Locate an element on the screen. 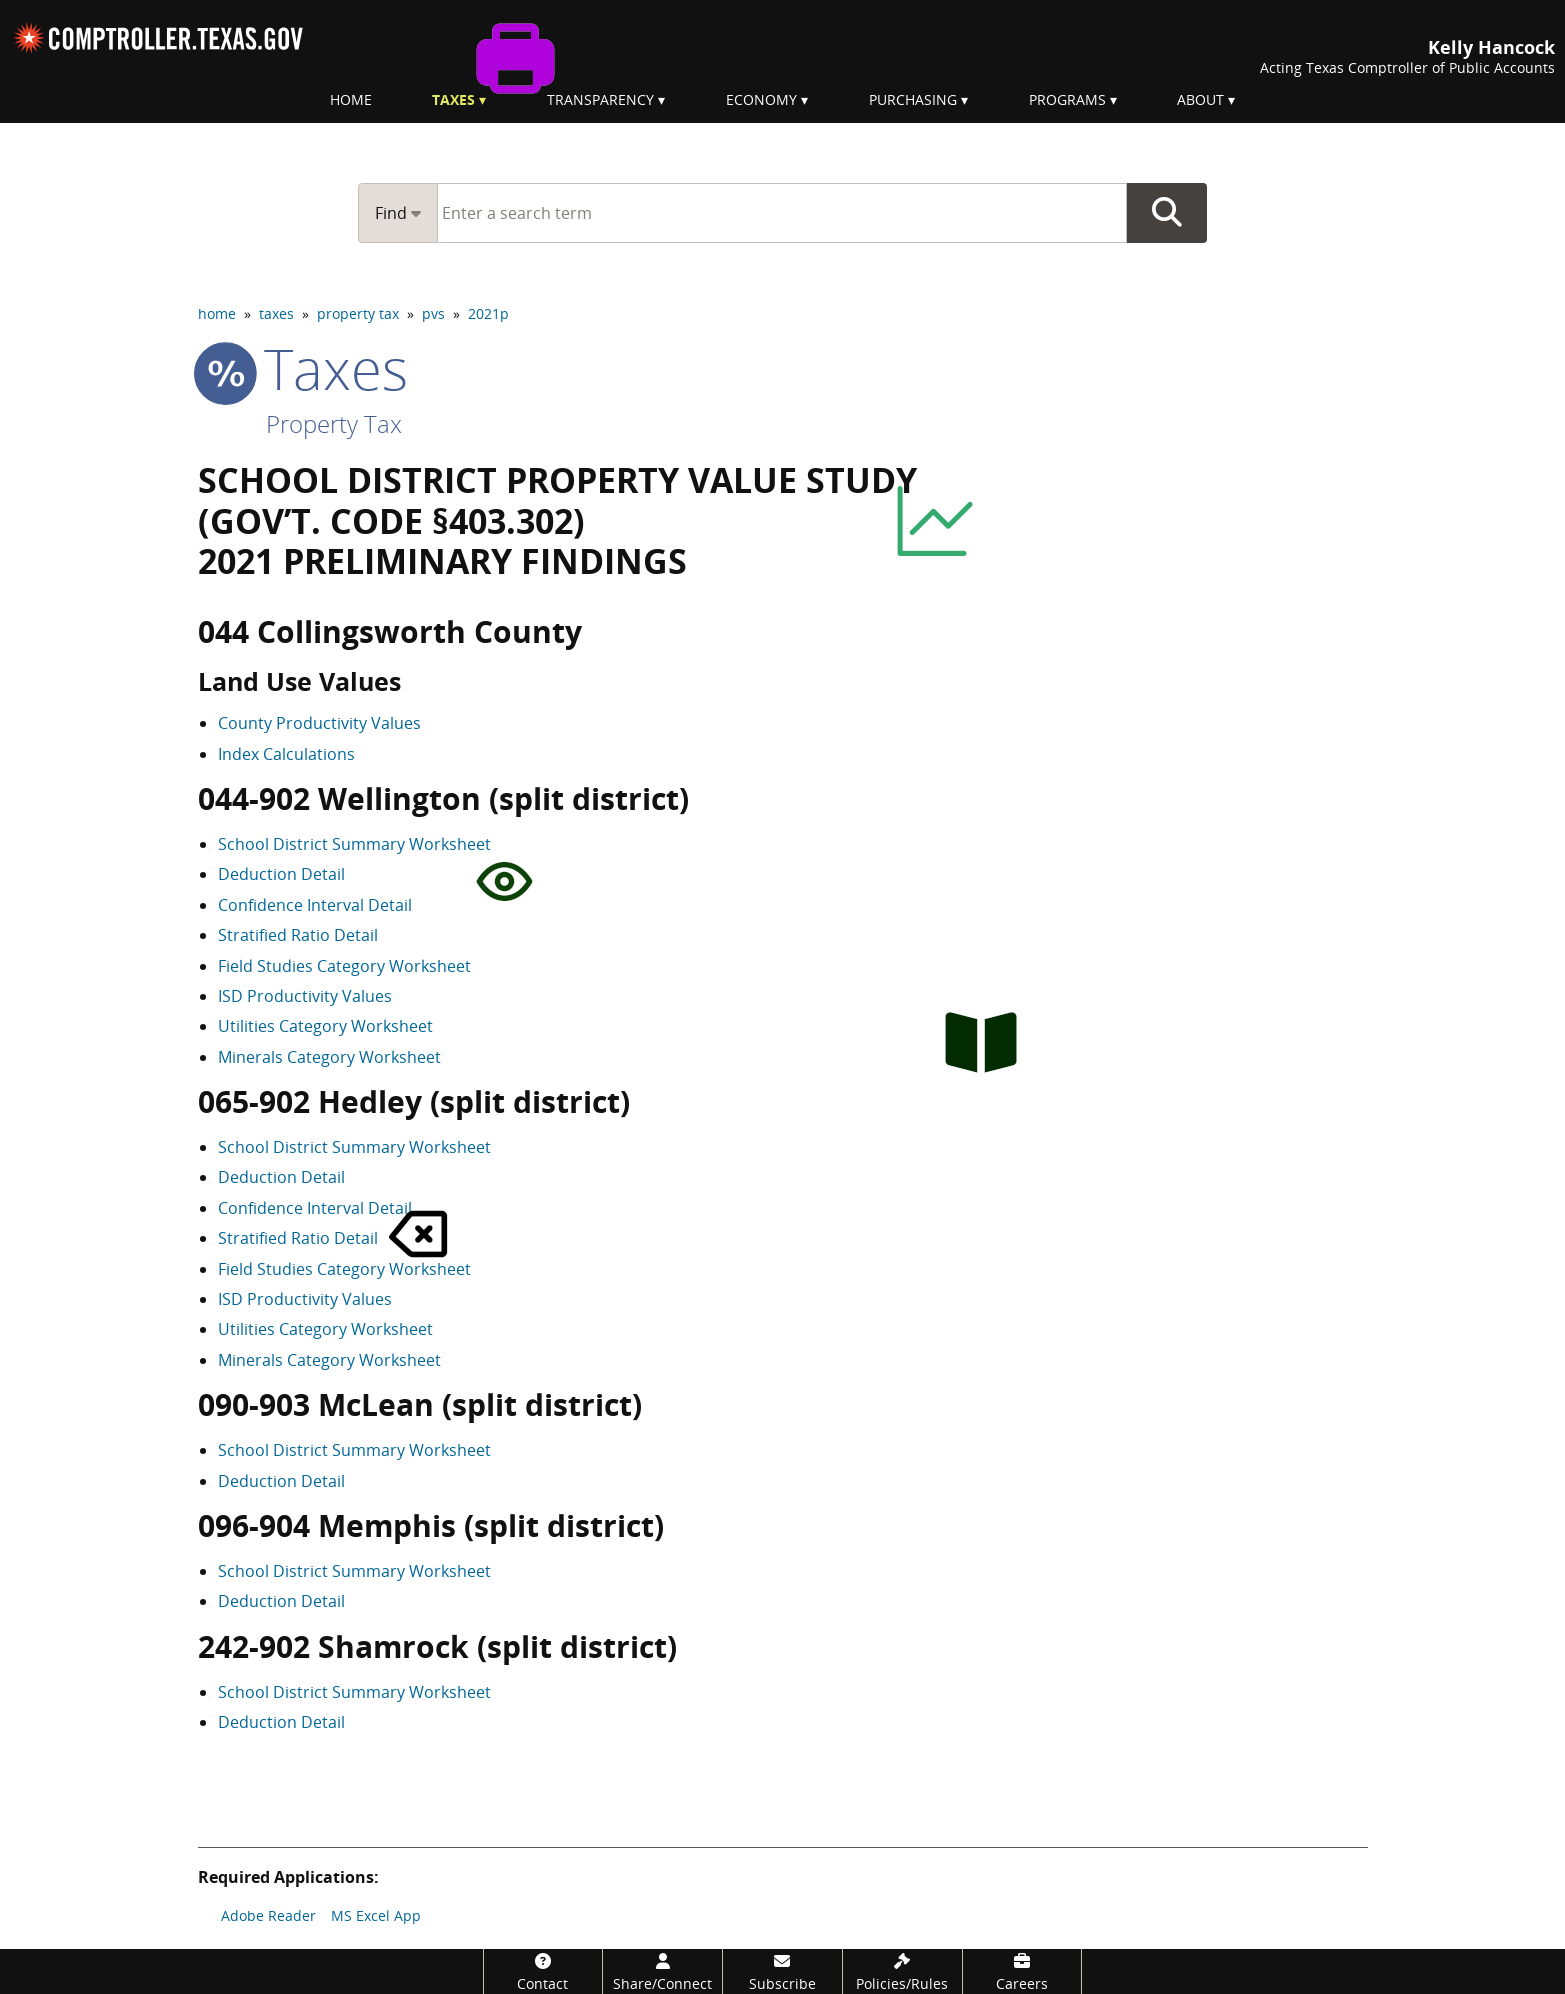  print the current document is located at coordinates (515, 58).